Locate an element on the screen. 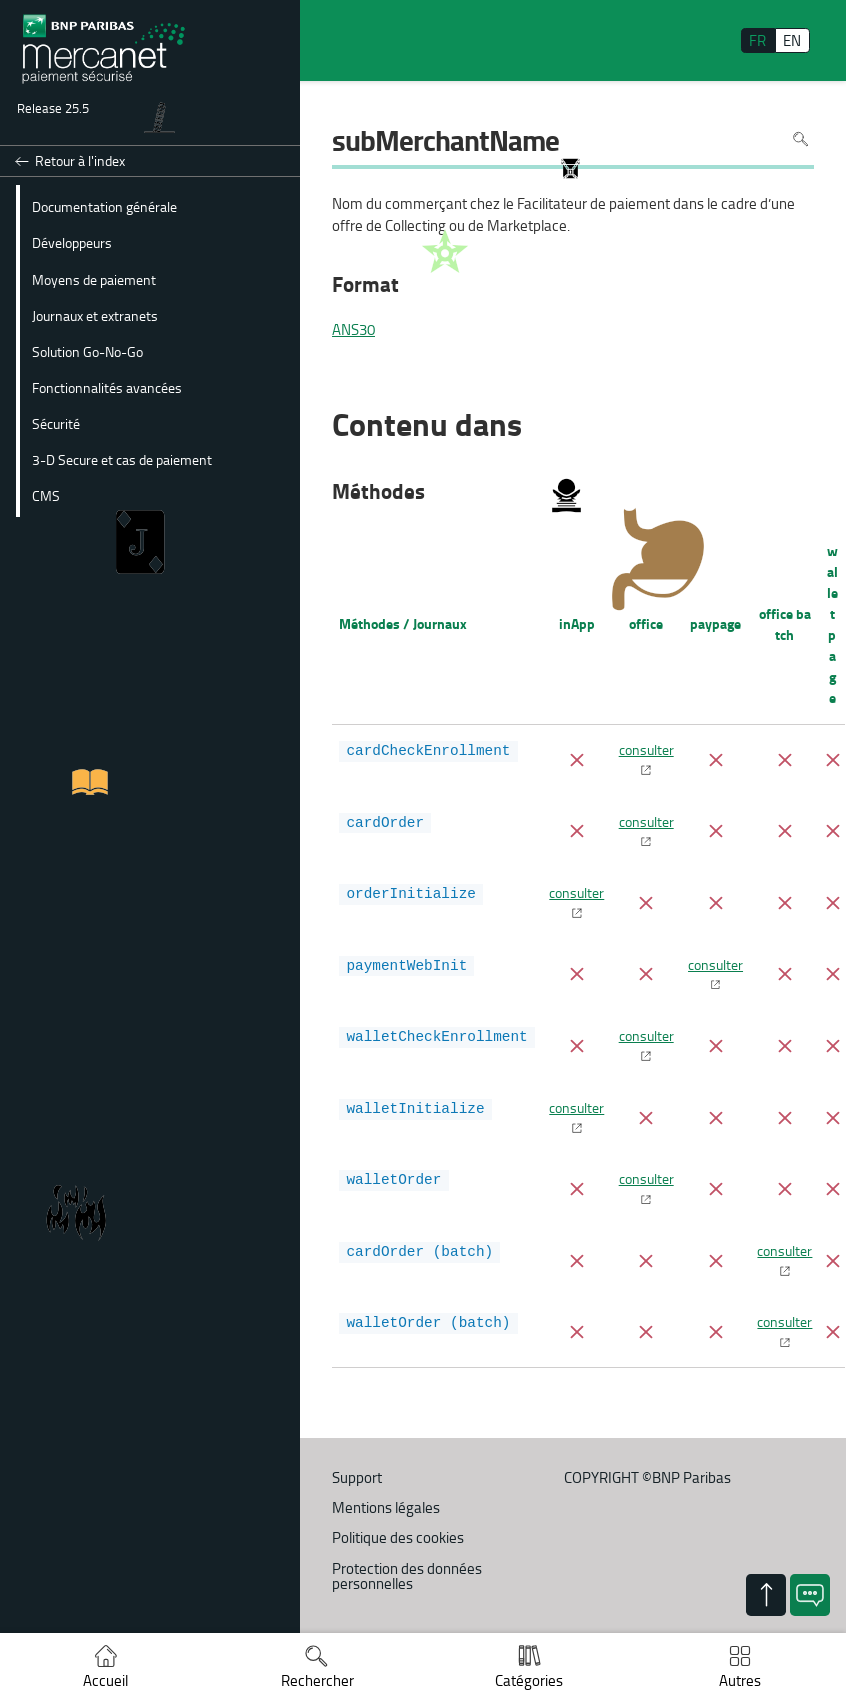 This screenshot has height=1696, width=846. indicates active wildfire alerts in your area is located at coordinates (76, 1215).